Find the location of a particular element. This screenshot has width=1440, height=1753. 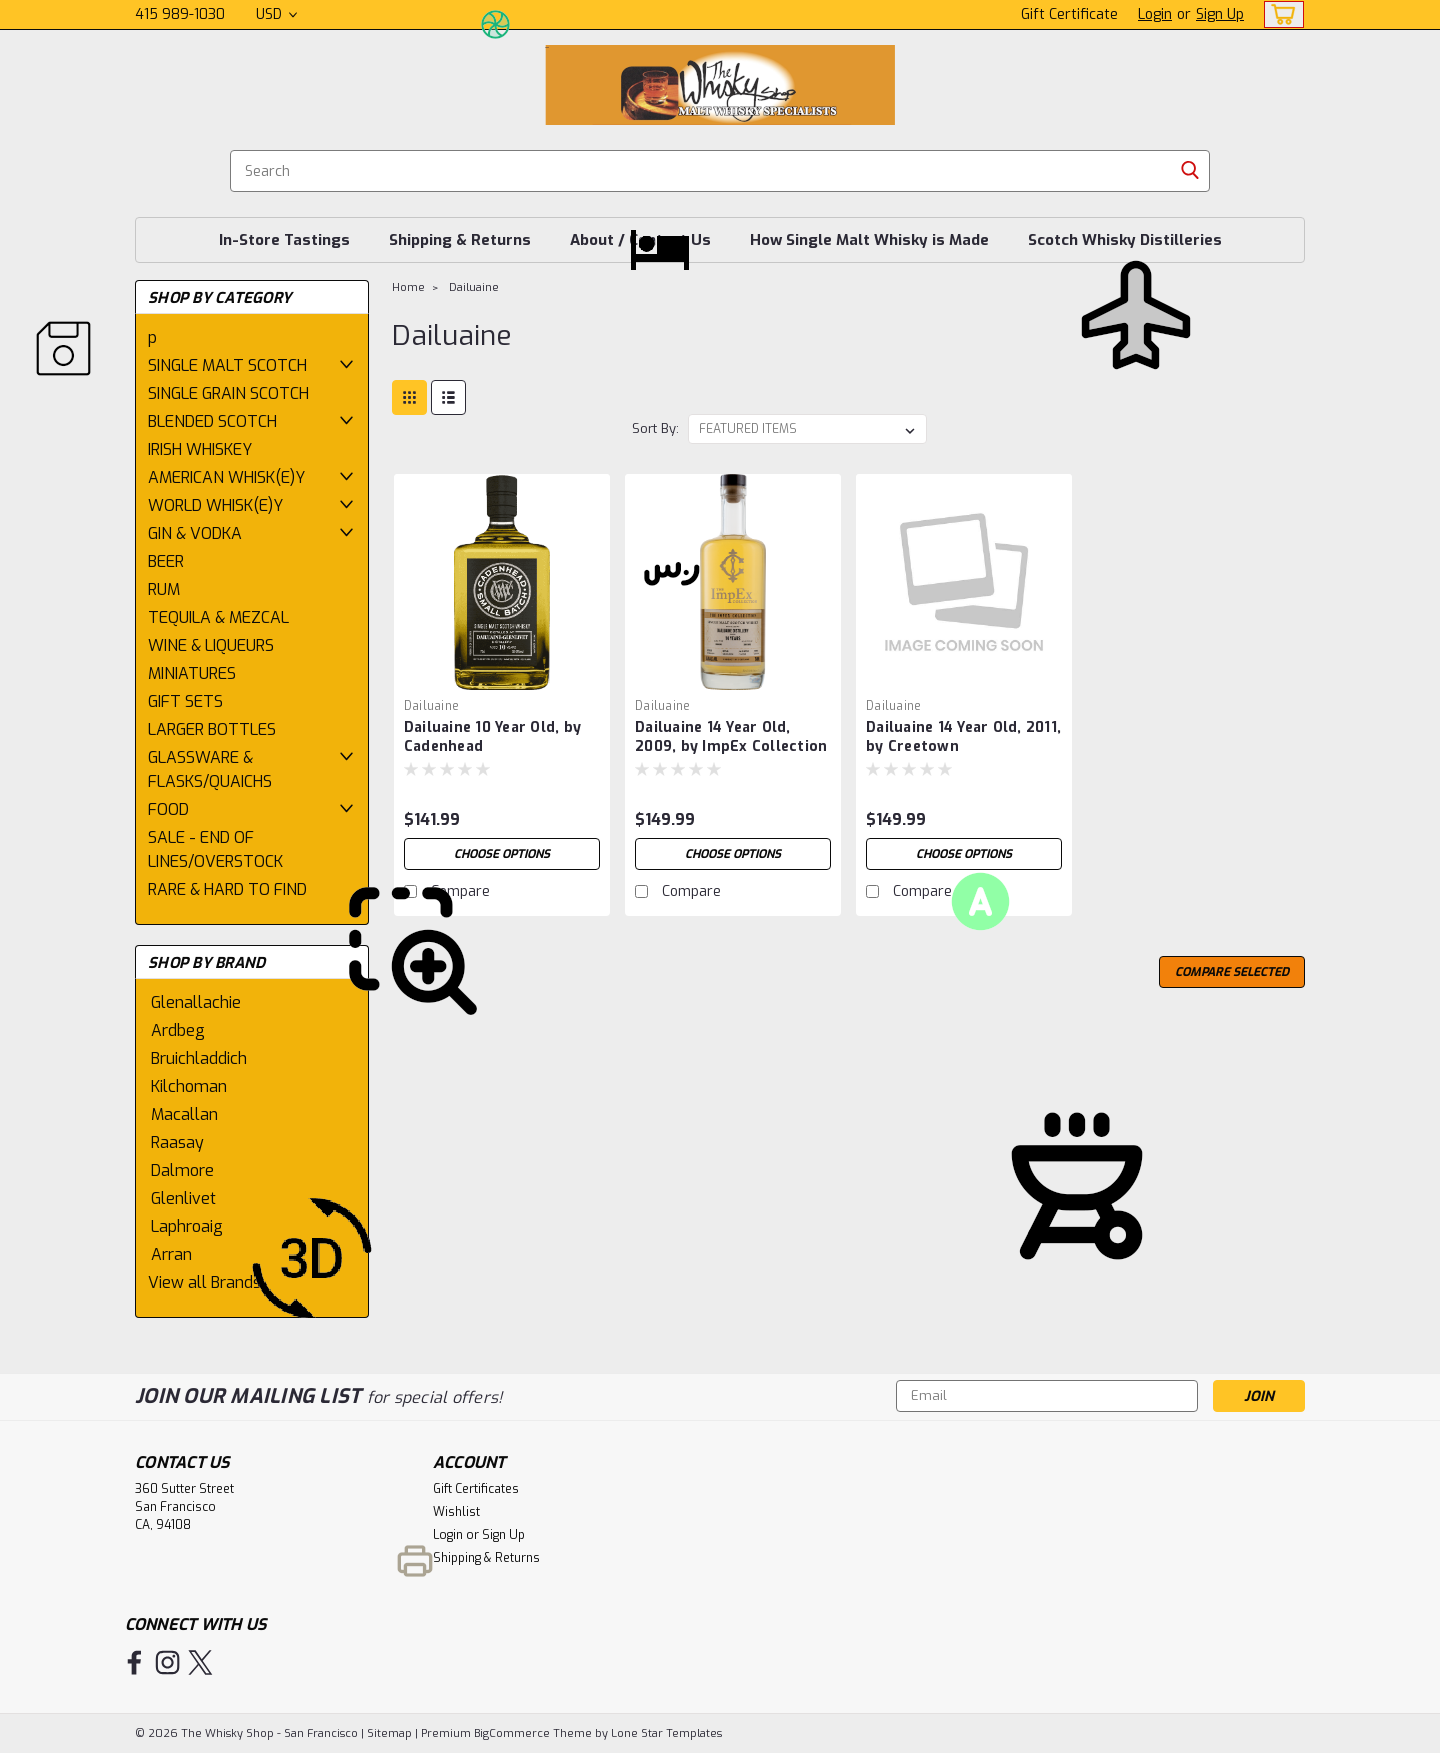

save current file or document is located at coordinates (63, 348).